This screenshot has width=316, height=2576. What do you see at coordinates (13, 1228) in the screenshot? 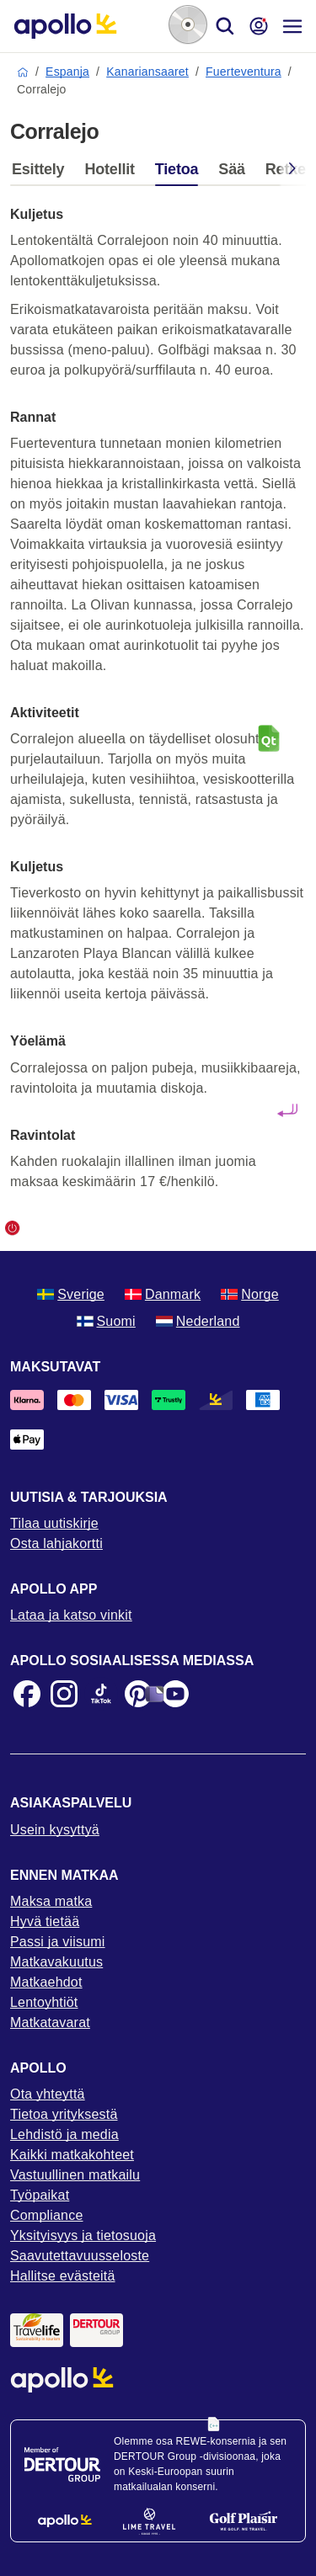
I see `shut down the system` at bounding box center [13, 1228].